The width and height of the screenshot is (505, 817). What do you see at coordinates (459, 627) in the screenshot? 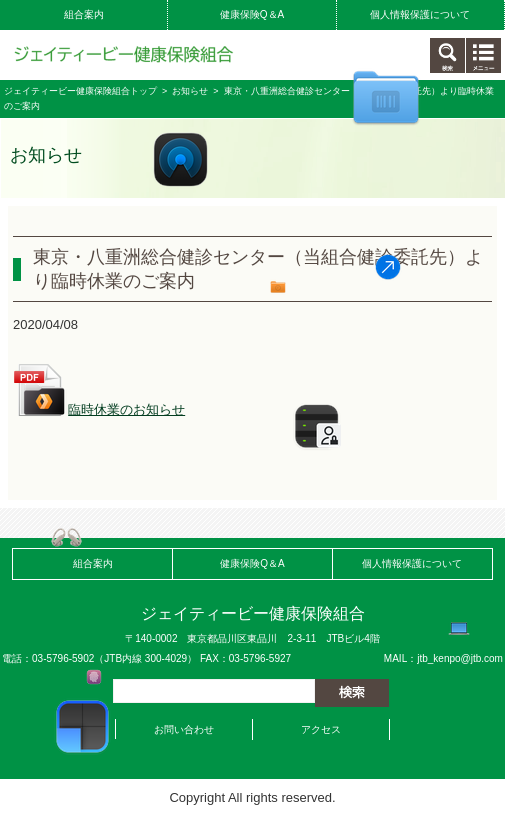
I see `represents this device in system settings or finder` at bounding box center [459, 627].